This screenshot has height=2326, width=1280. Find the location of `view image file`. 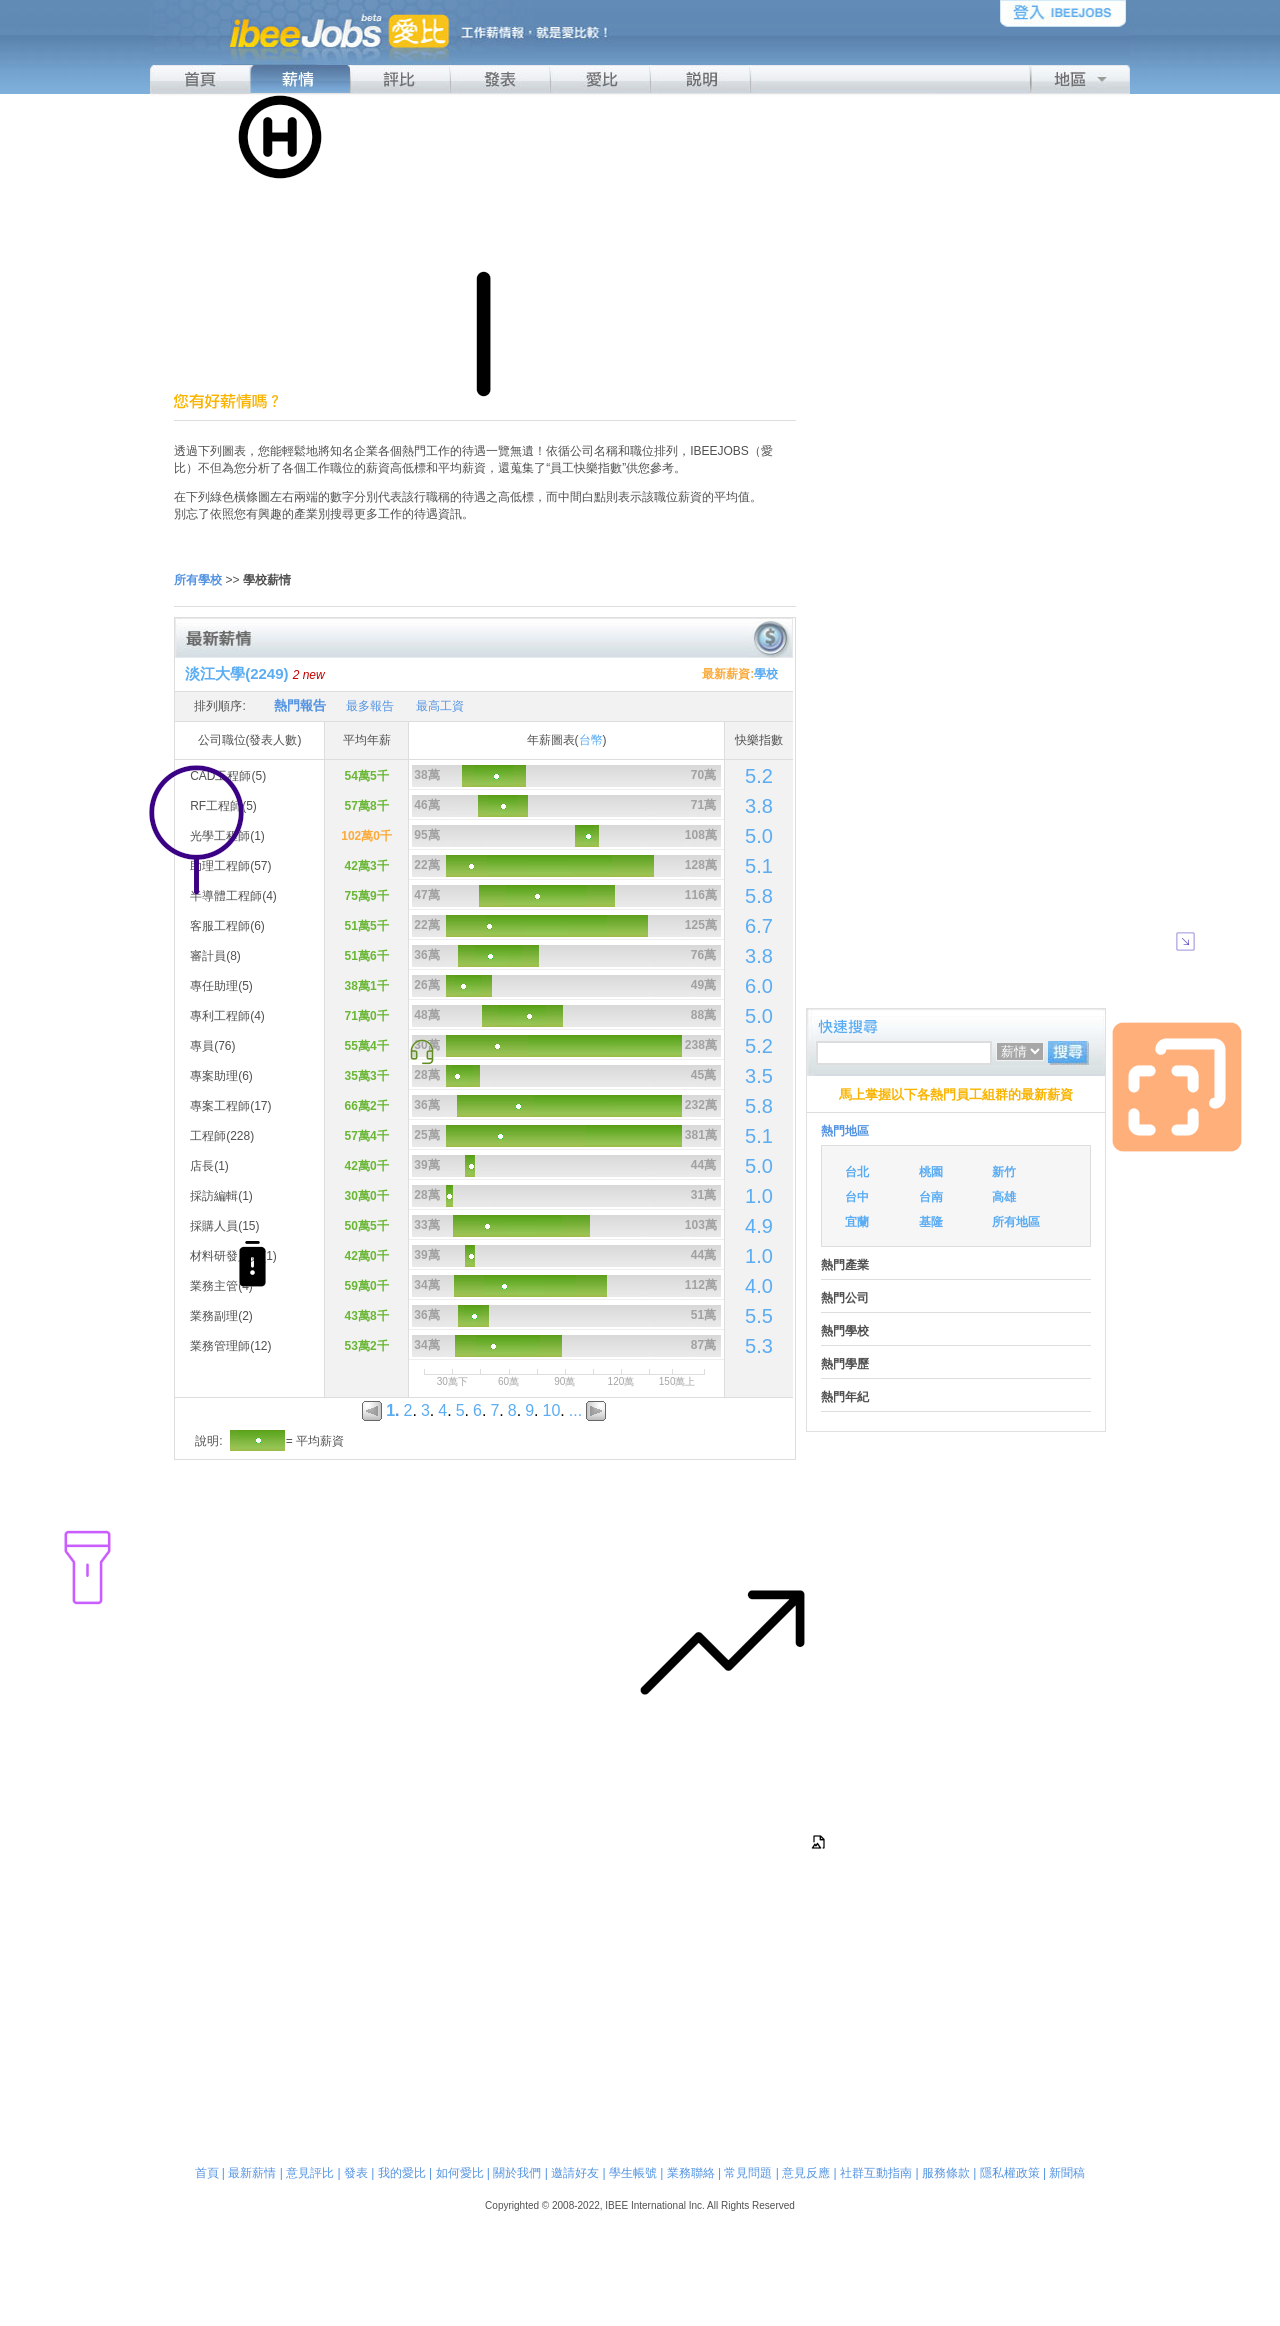

view image file is located at coordinates (819, 1842).